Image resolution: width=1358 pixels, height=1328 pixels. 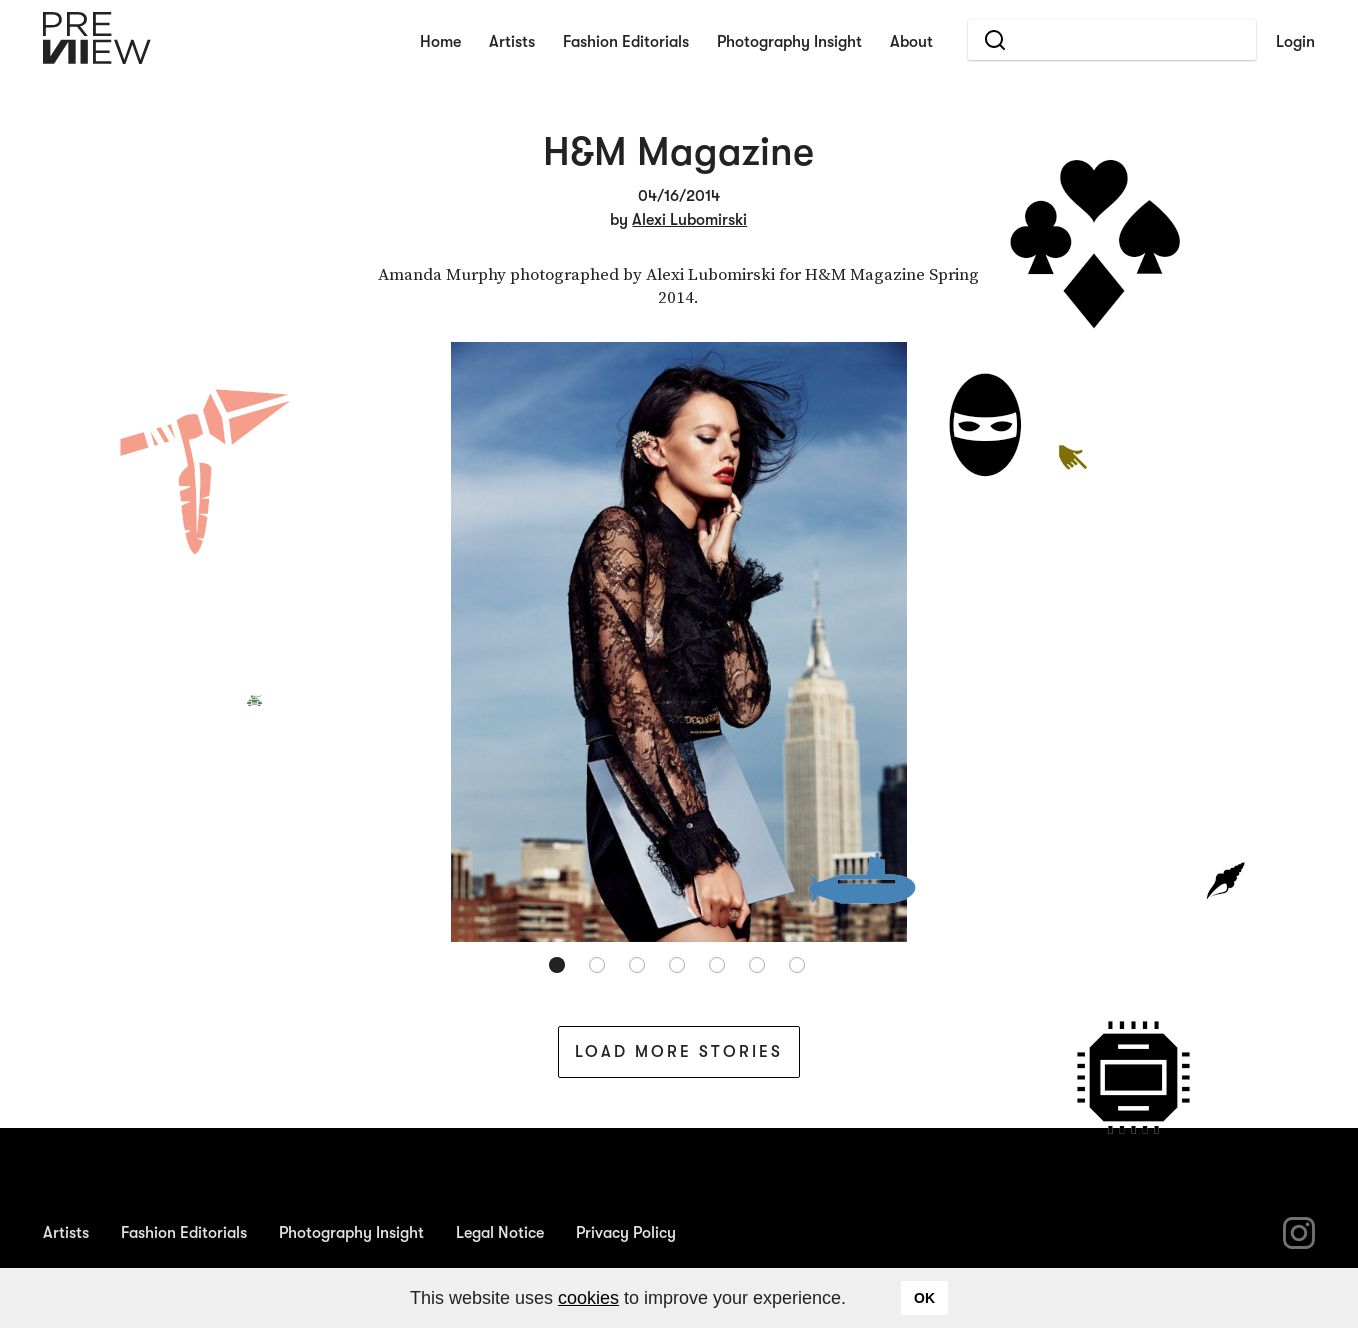 What do you see at coordinates (204, 470) in the screenshot?
I see `equip a spear weapon in your inventory` at bounding box center [204, 470].